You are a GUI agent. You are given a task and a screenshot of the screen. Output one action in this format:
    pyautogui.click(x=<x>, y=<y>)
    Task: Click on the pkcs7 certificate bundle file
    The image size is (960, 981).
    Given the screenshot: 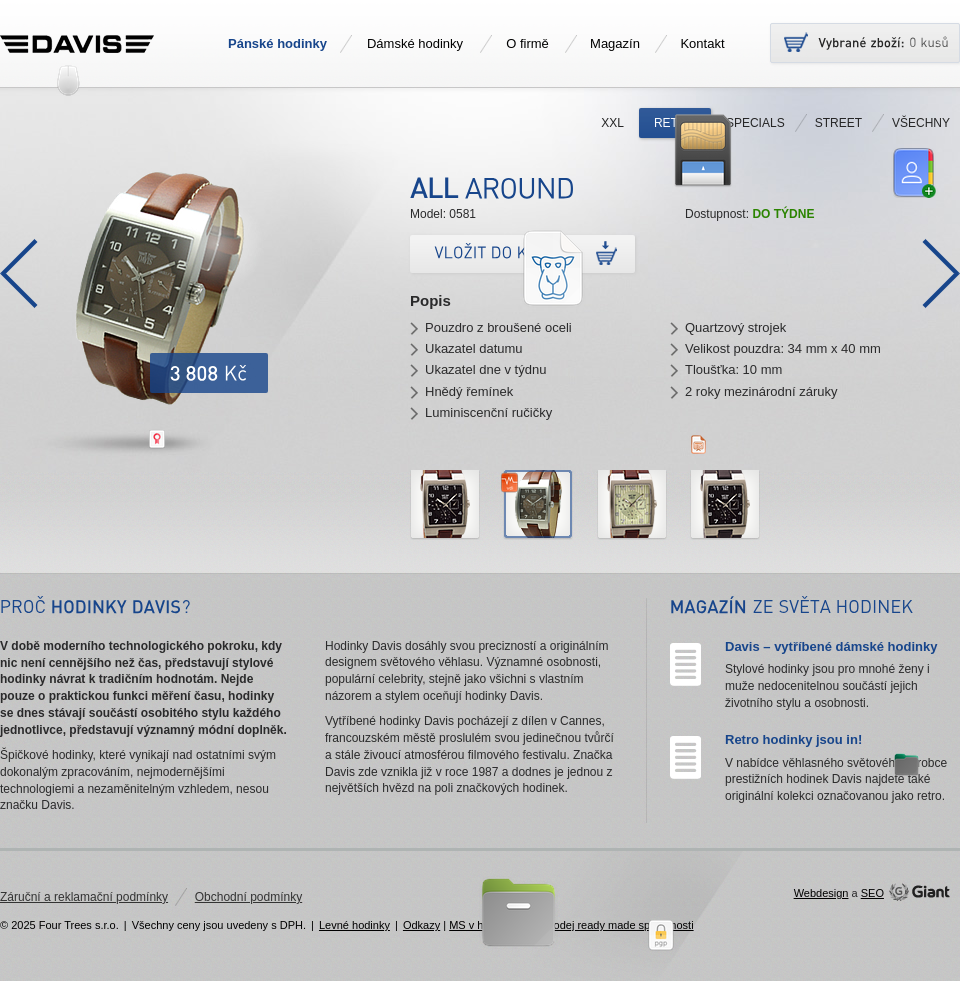 What is the action you would take?
    pyautogui.click(x=157, y=439)
    